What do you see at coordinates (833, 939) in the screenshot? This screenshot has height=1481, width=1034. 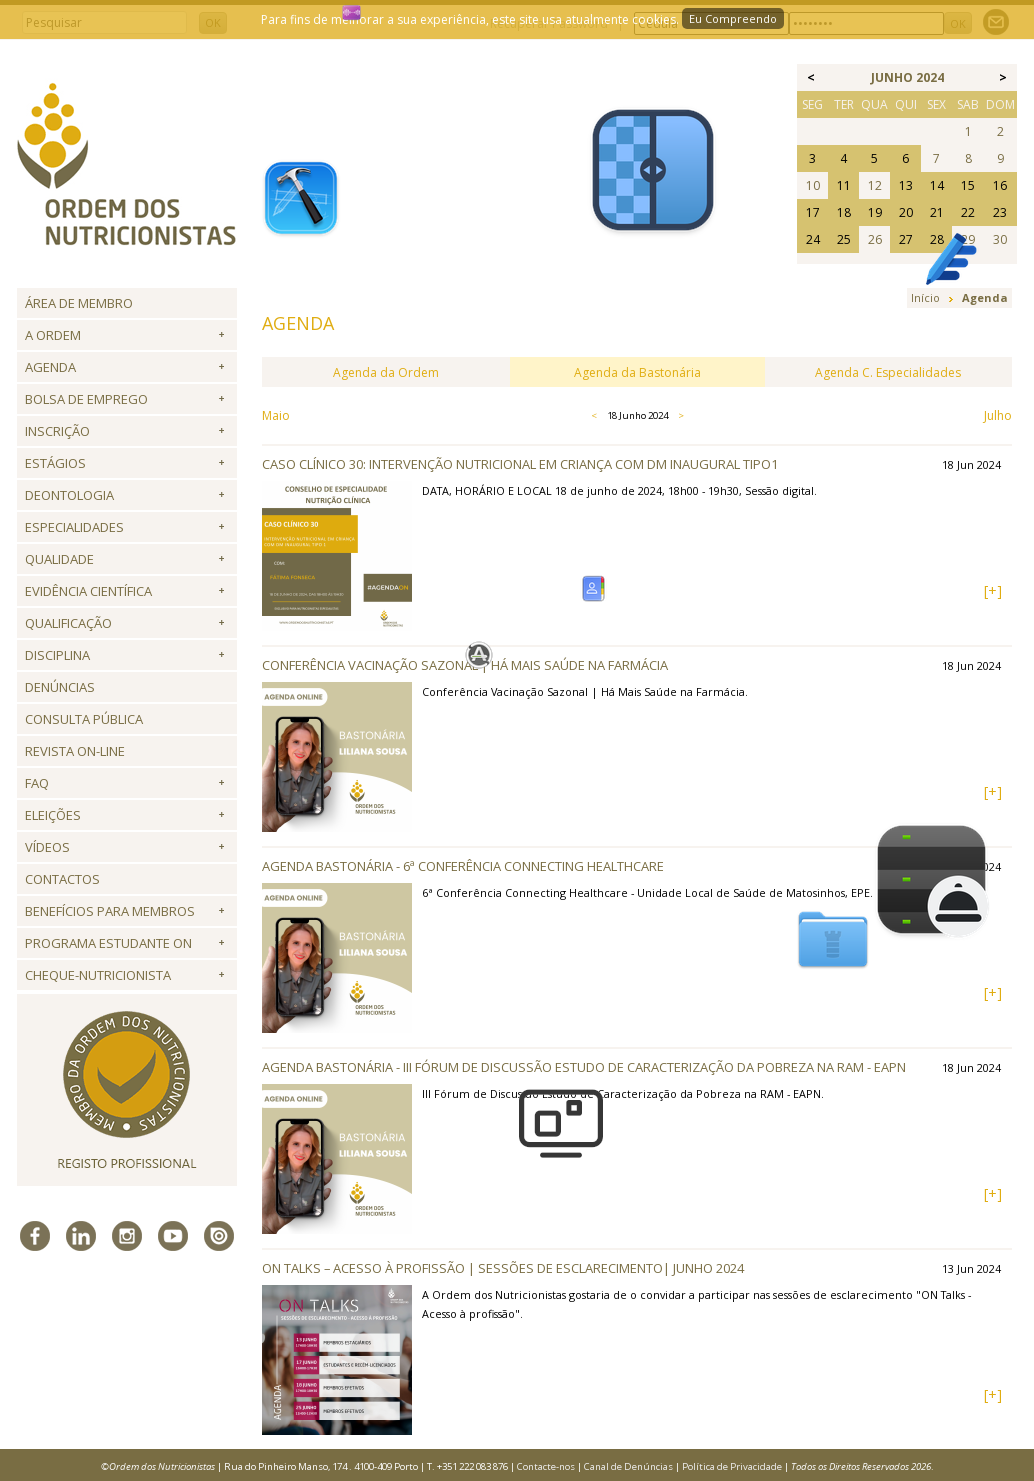 I see `open Intego security software folder` at bounding box center [833, 939].